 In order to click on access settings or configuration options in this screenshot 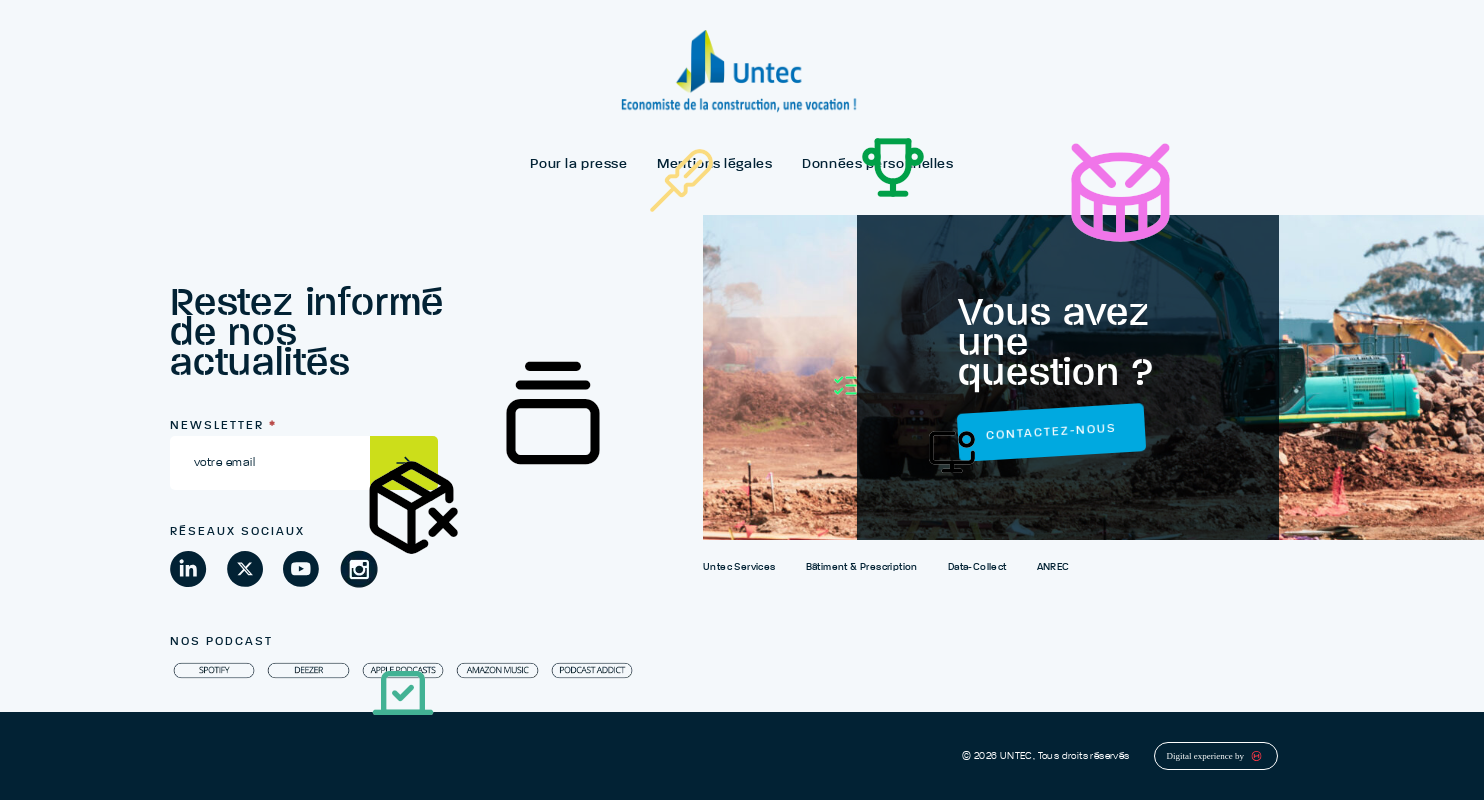, I will do `click(681, 180)`.